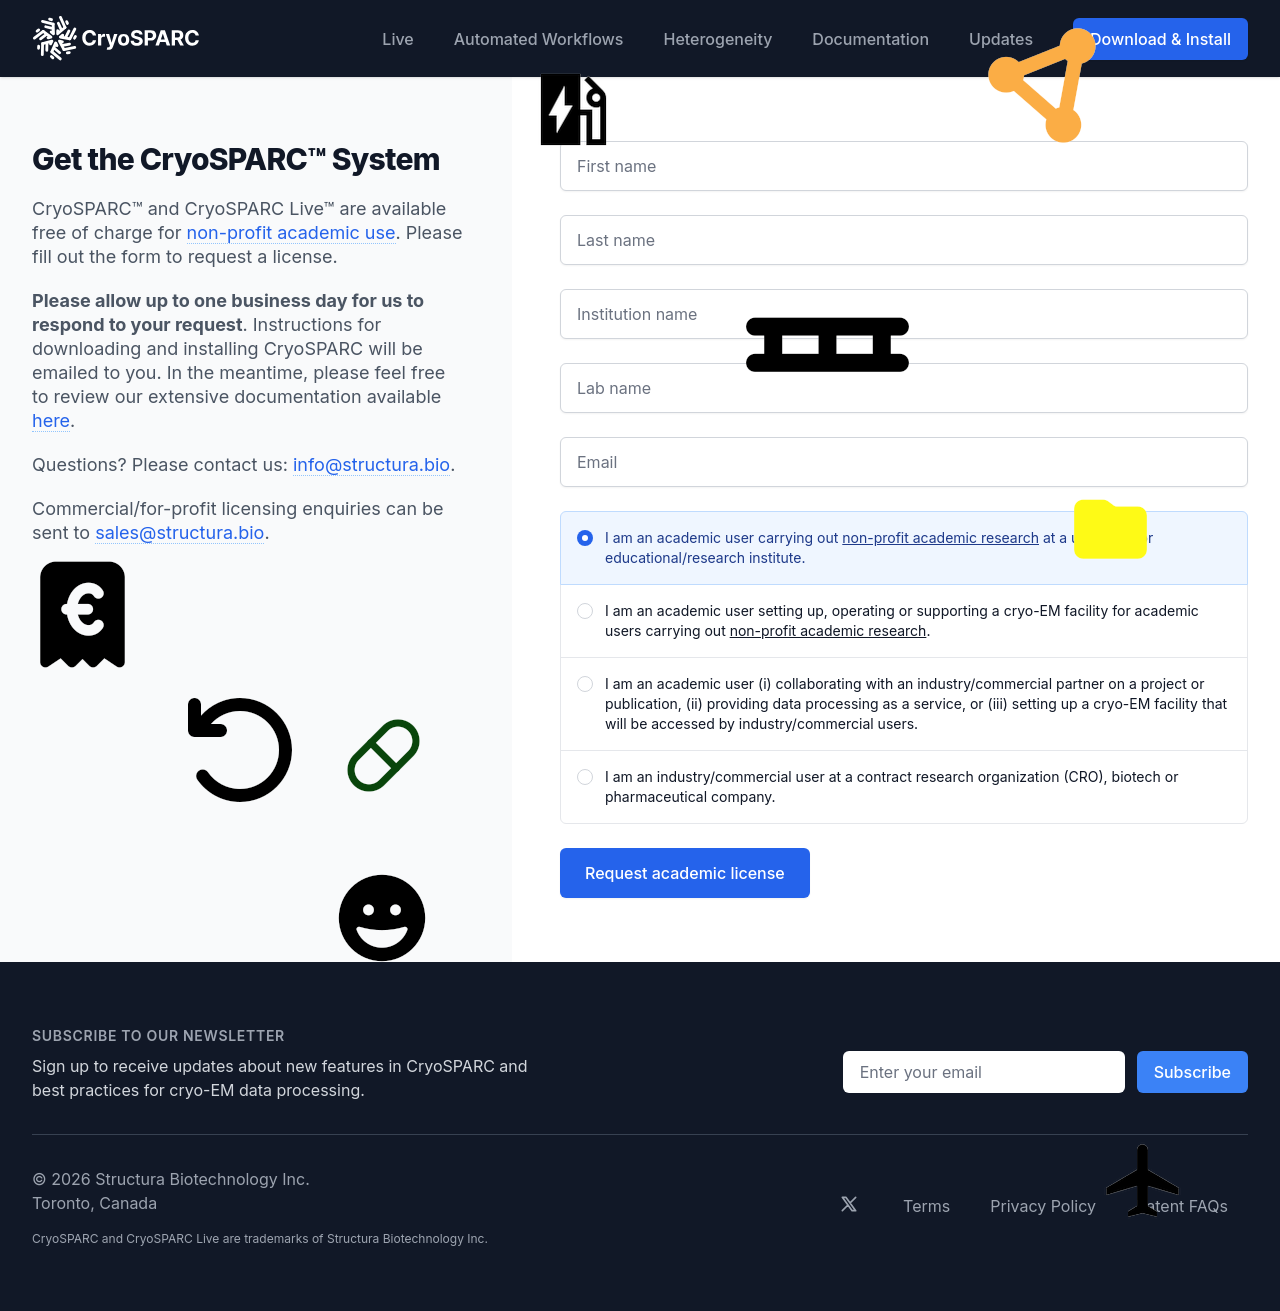 This screenshot has height=1311, width=1280. What do you see at coordinates (1142, 1180) in the screenshot?
I see `access airport or flight information` at bounding box center [1142, 1180].